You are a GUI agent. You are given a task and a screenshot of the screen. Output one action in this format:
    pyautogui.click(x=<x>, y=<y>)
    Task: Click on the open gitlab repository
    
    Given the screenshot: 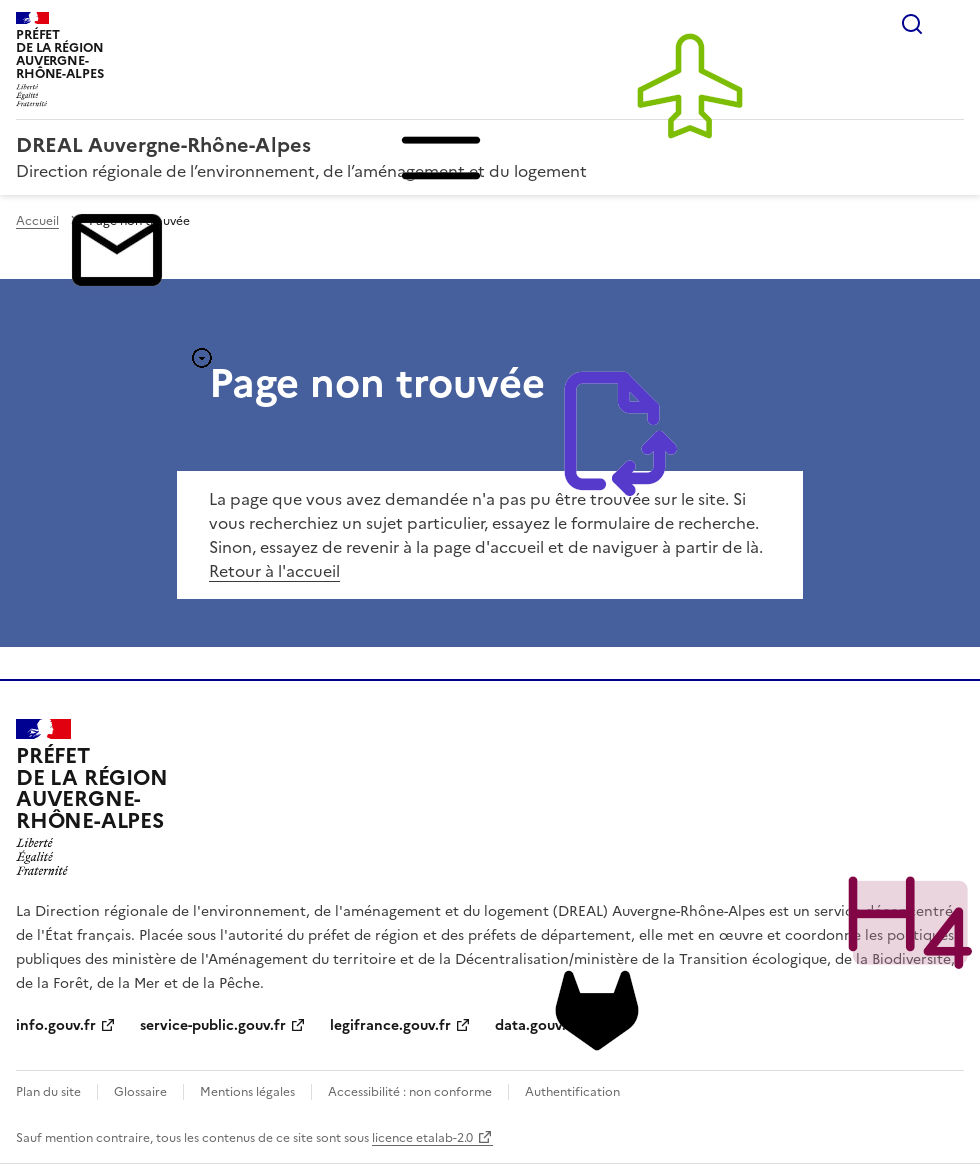 What is the action you would take?
    pyautogui.click(x=597, y=1009)
    